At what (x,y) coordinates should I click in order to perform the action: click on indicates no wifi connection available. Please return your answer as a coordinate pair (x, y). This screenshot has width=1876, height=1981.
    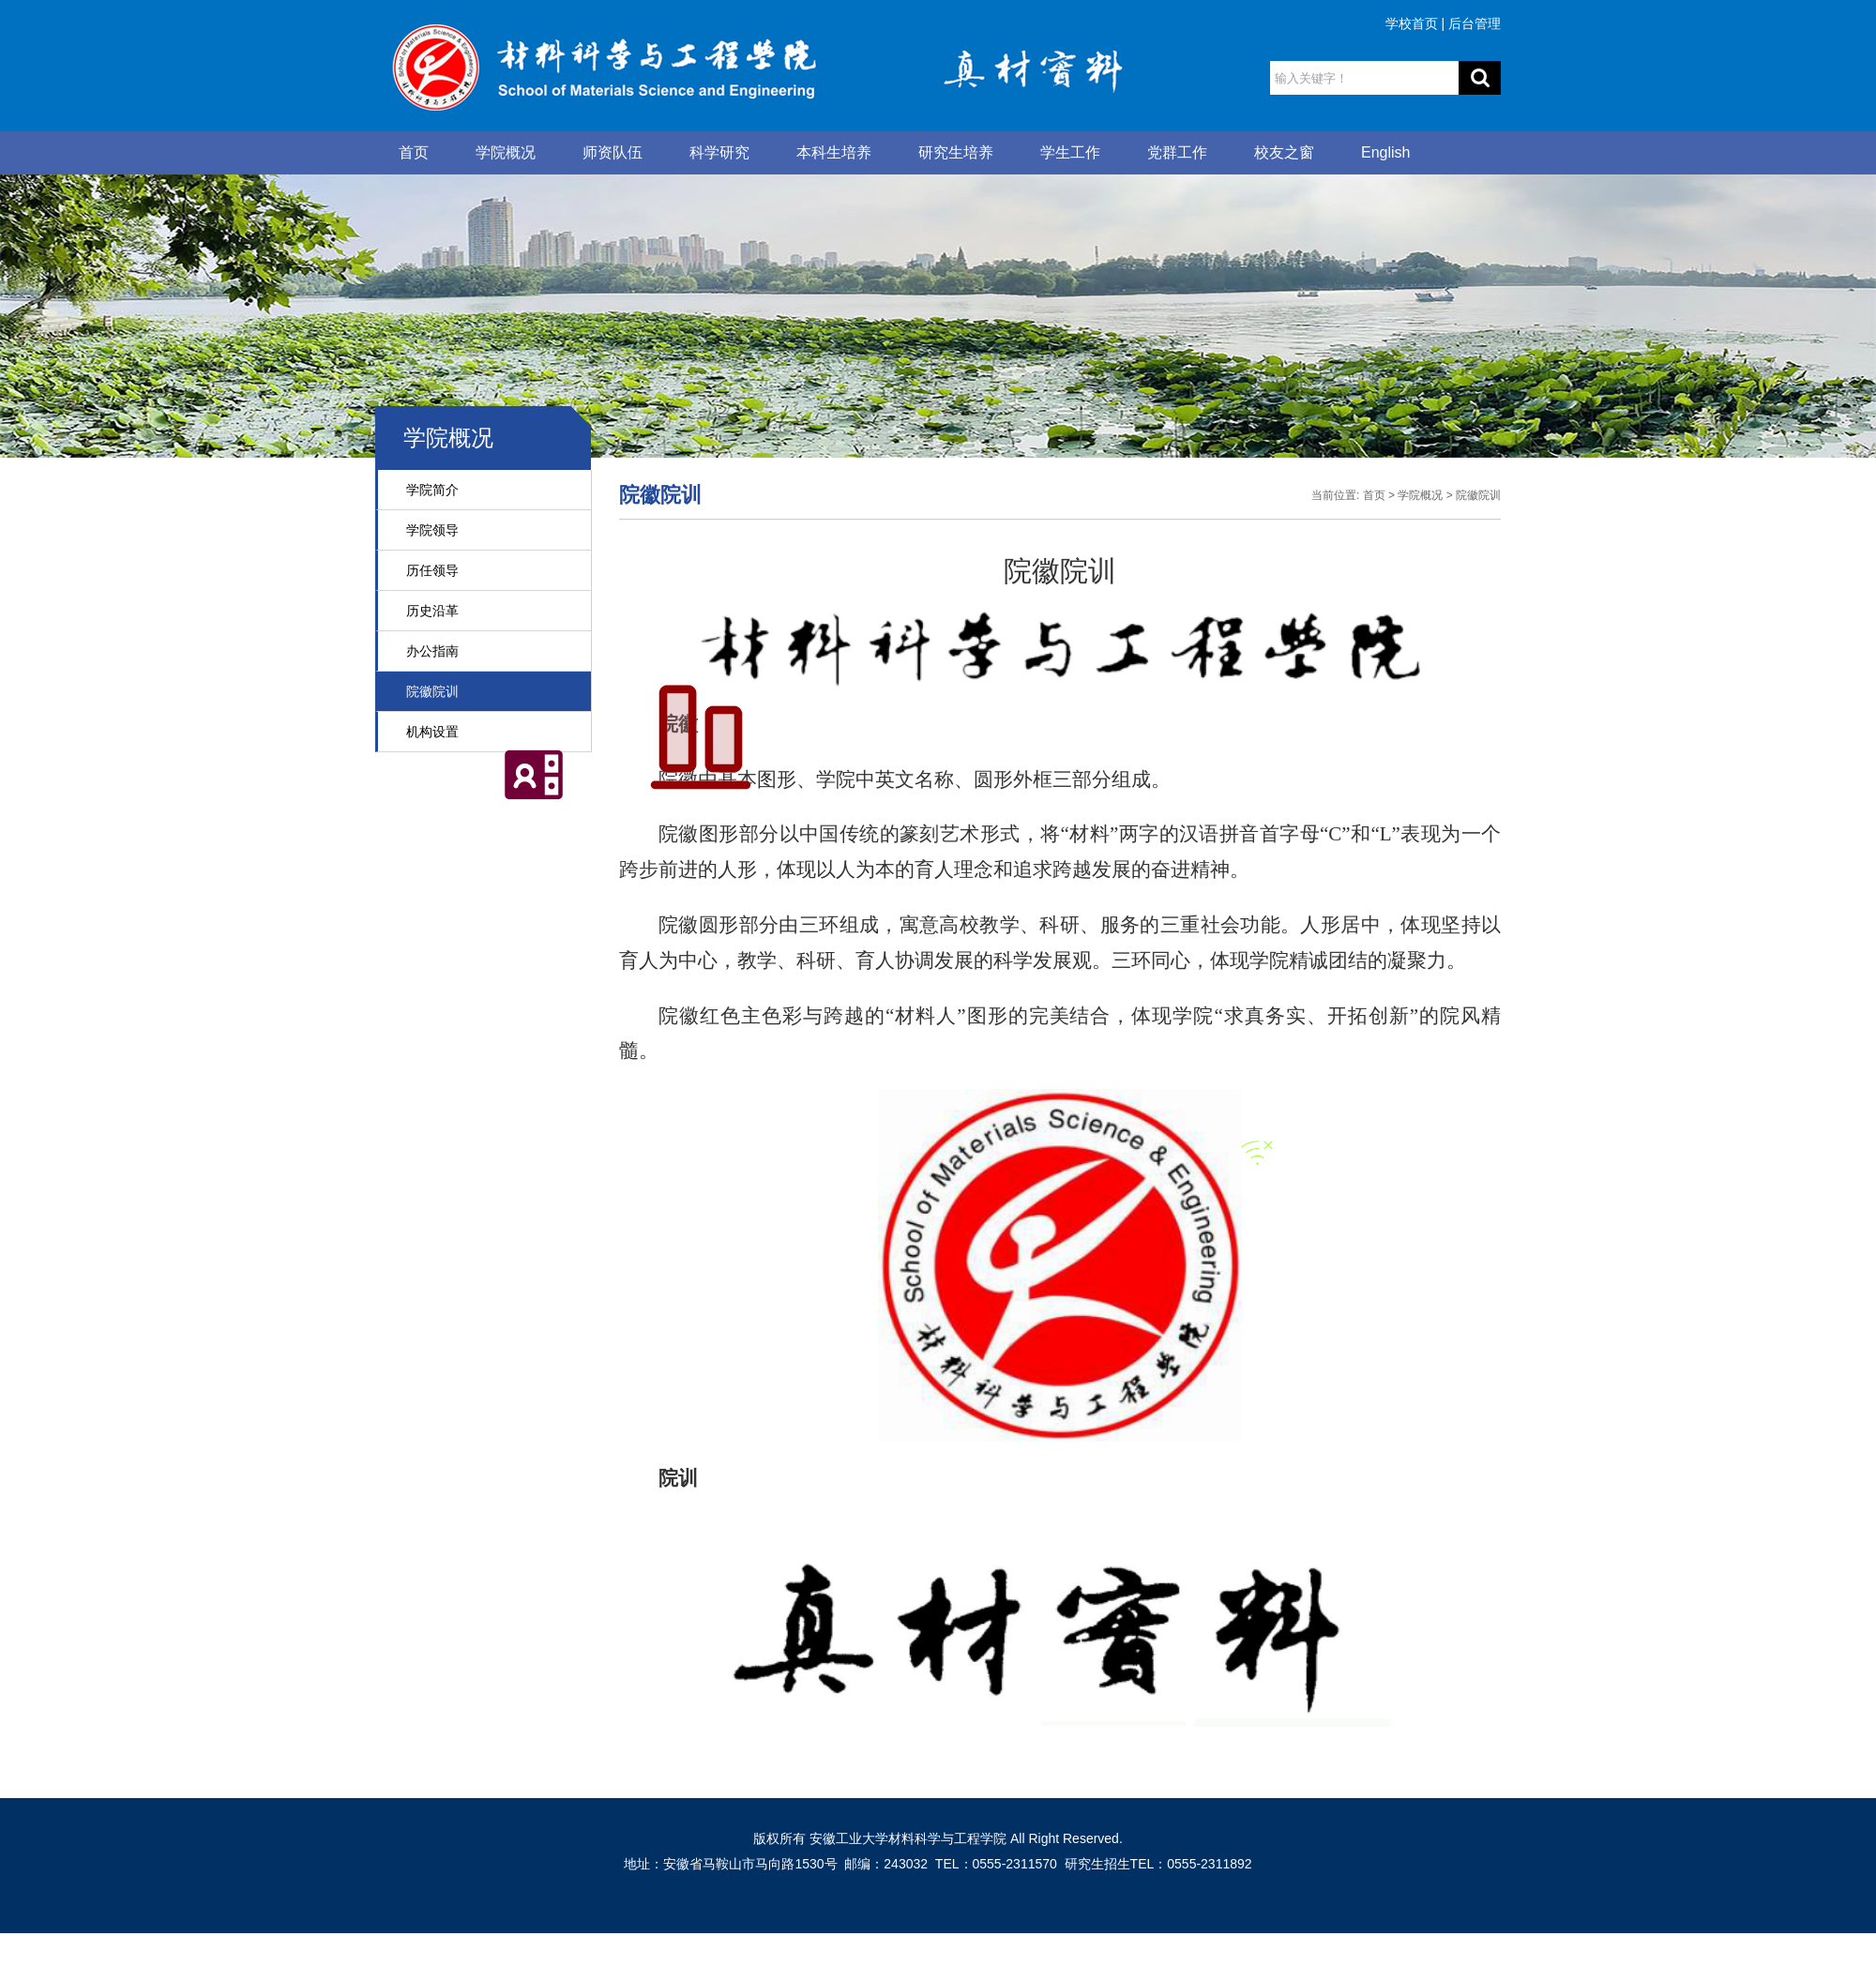
    Looking at the image, I should click on (1257, 1152).